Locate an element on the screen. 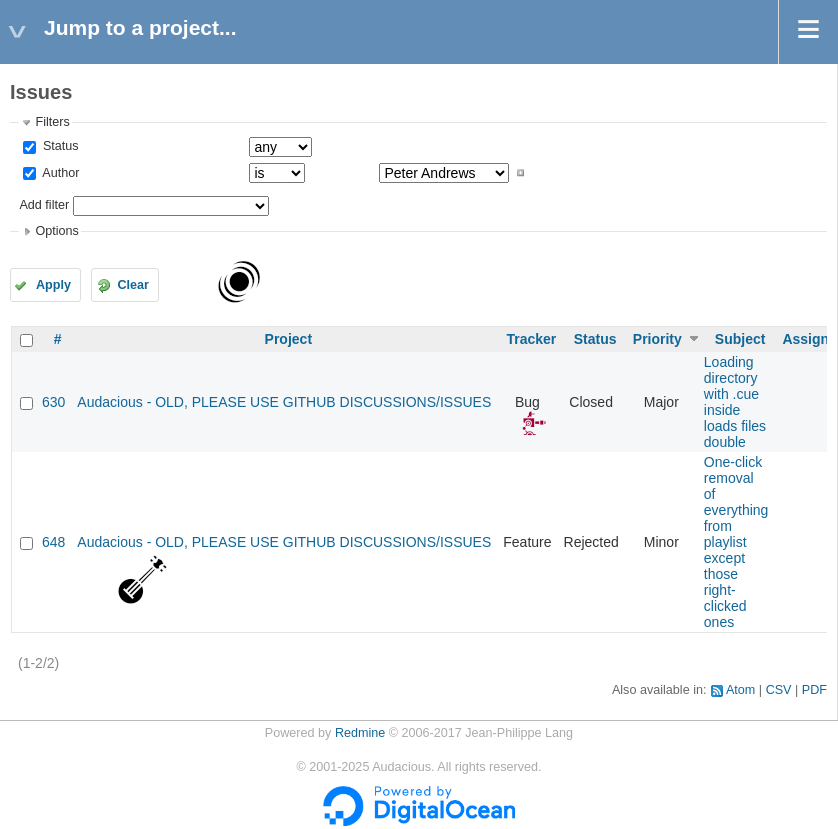 The image size is (838, 829). select automated turret weapon is located at coordinates (534, 423).